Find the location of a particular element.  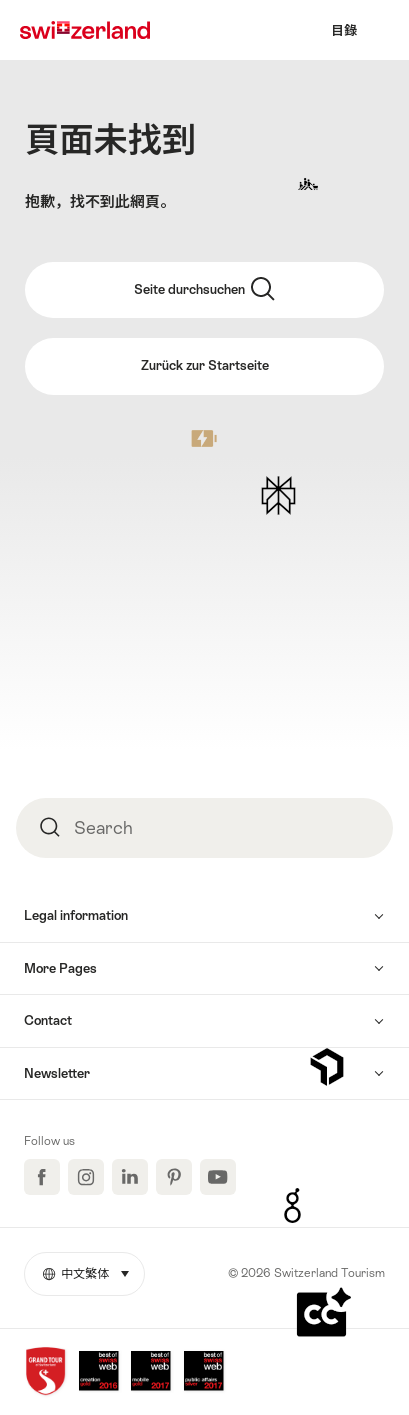

enable AI-generated closed captions is located at coordinates (321, 1314).